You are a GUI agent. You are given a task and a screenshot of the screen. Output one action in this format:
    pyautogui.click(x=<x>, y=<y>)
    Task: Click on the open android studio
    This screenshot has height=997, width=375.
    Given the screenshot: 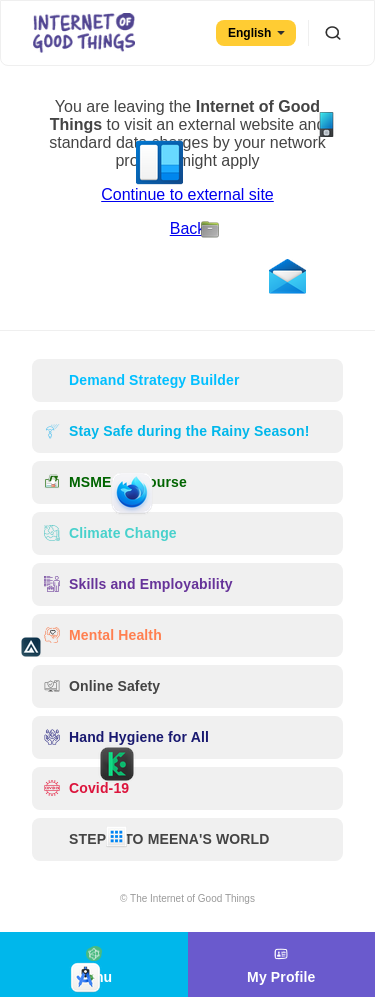 What is the action you would take?
    pyautogui.click(x=85, y=977)
    